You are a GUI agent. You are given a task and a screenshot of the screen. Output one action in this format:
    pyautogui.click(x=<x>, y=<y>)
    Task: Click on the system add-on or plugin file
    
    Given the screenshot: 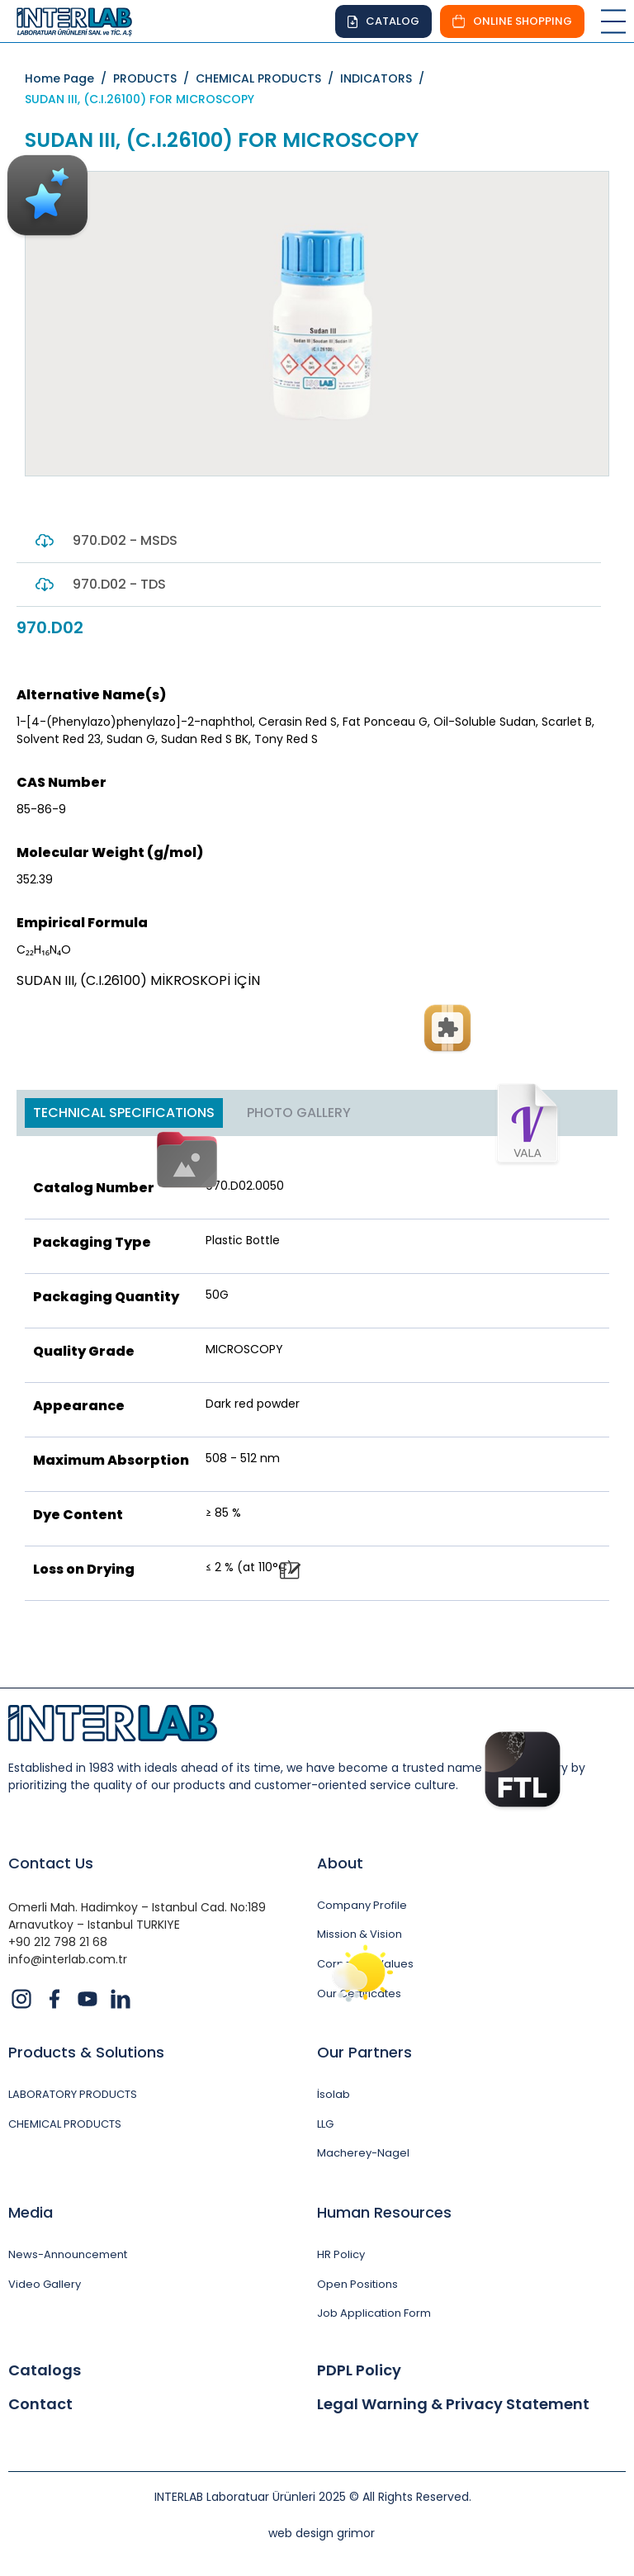 What is the action you would take?
    pyautogui.click(x=447, y=1029)
    